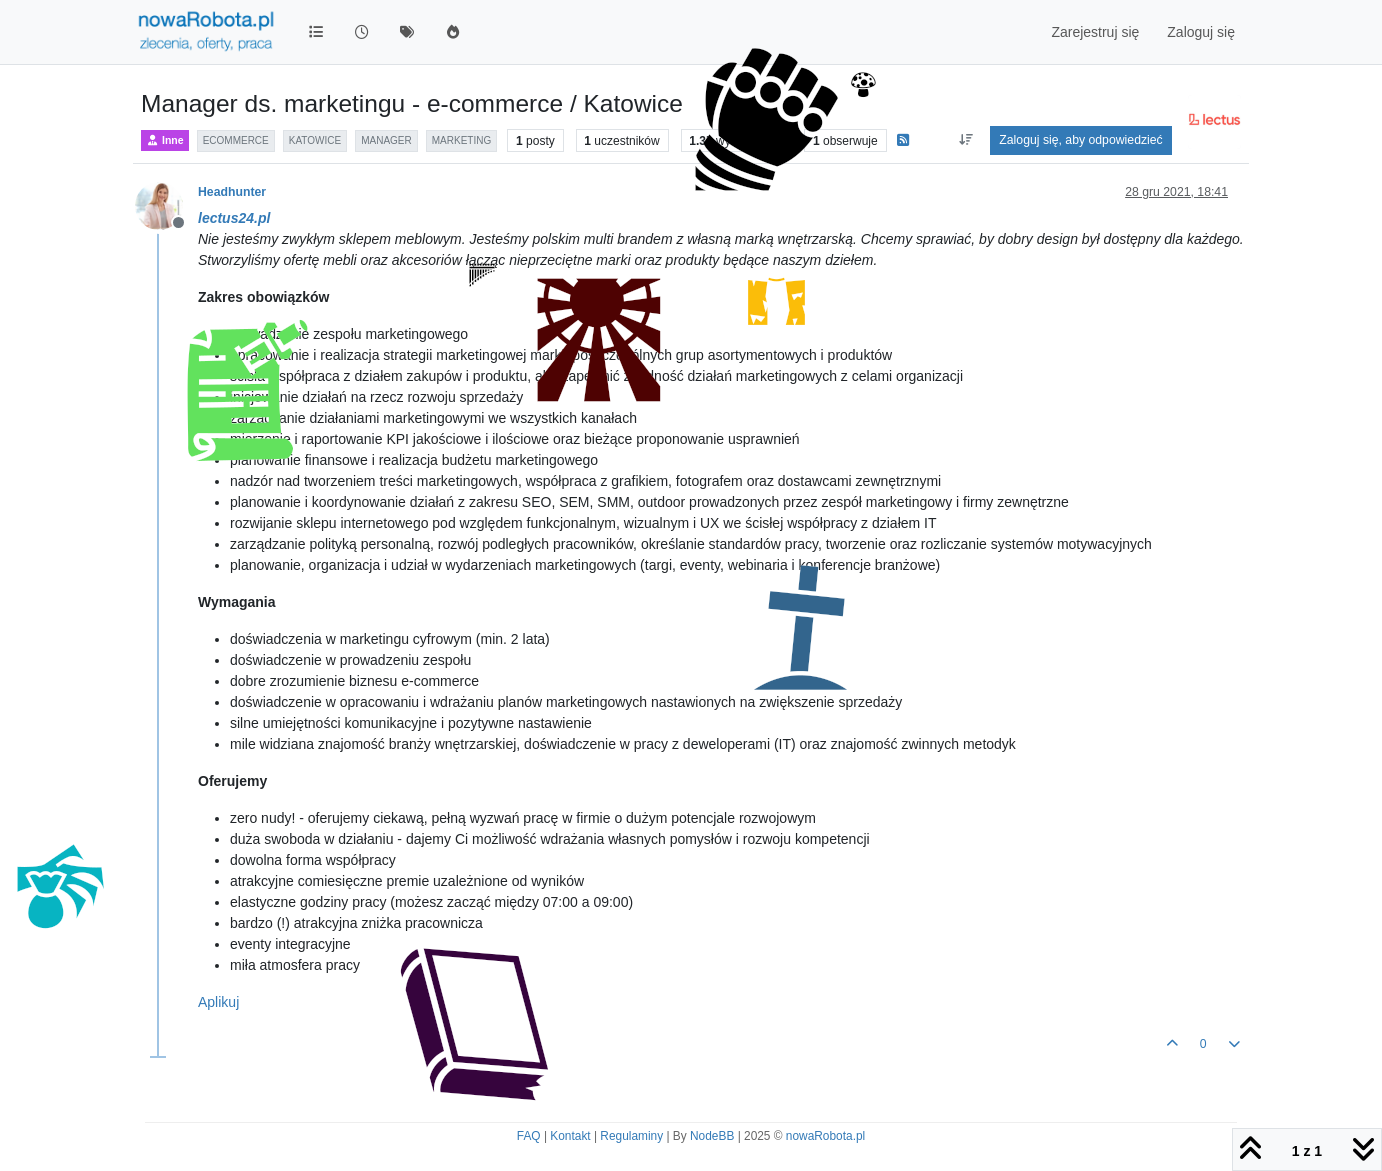 This screenshot has width=1382, height=1171. What do you see at coordinates (599, 340) in the screenshot?
I see `indicates sunny or clear weather conditions` at bounding box center [599, 340].